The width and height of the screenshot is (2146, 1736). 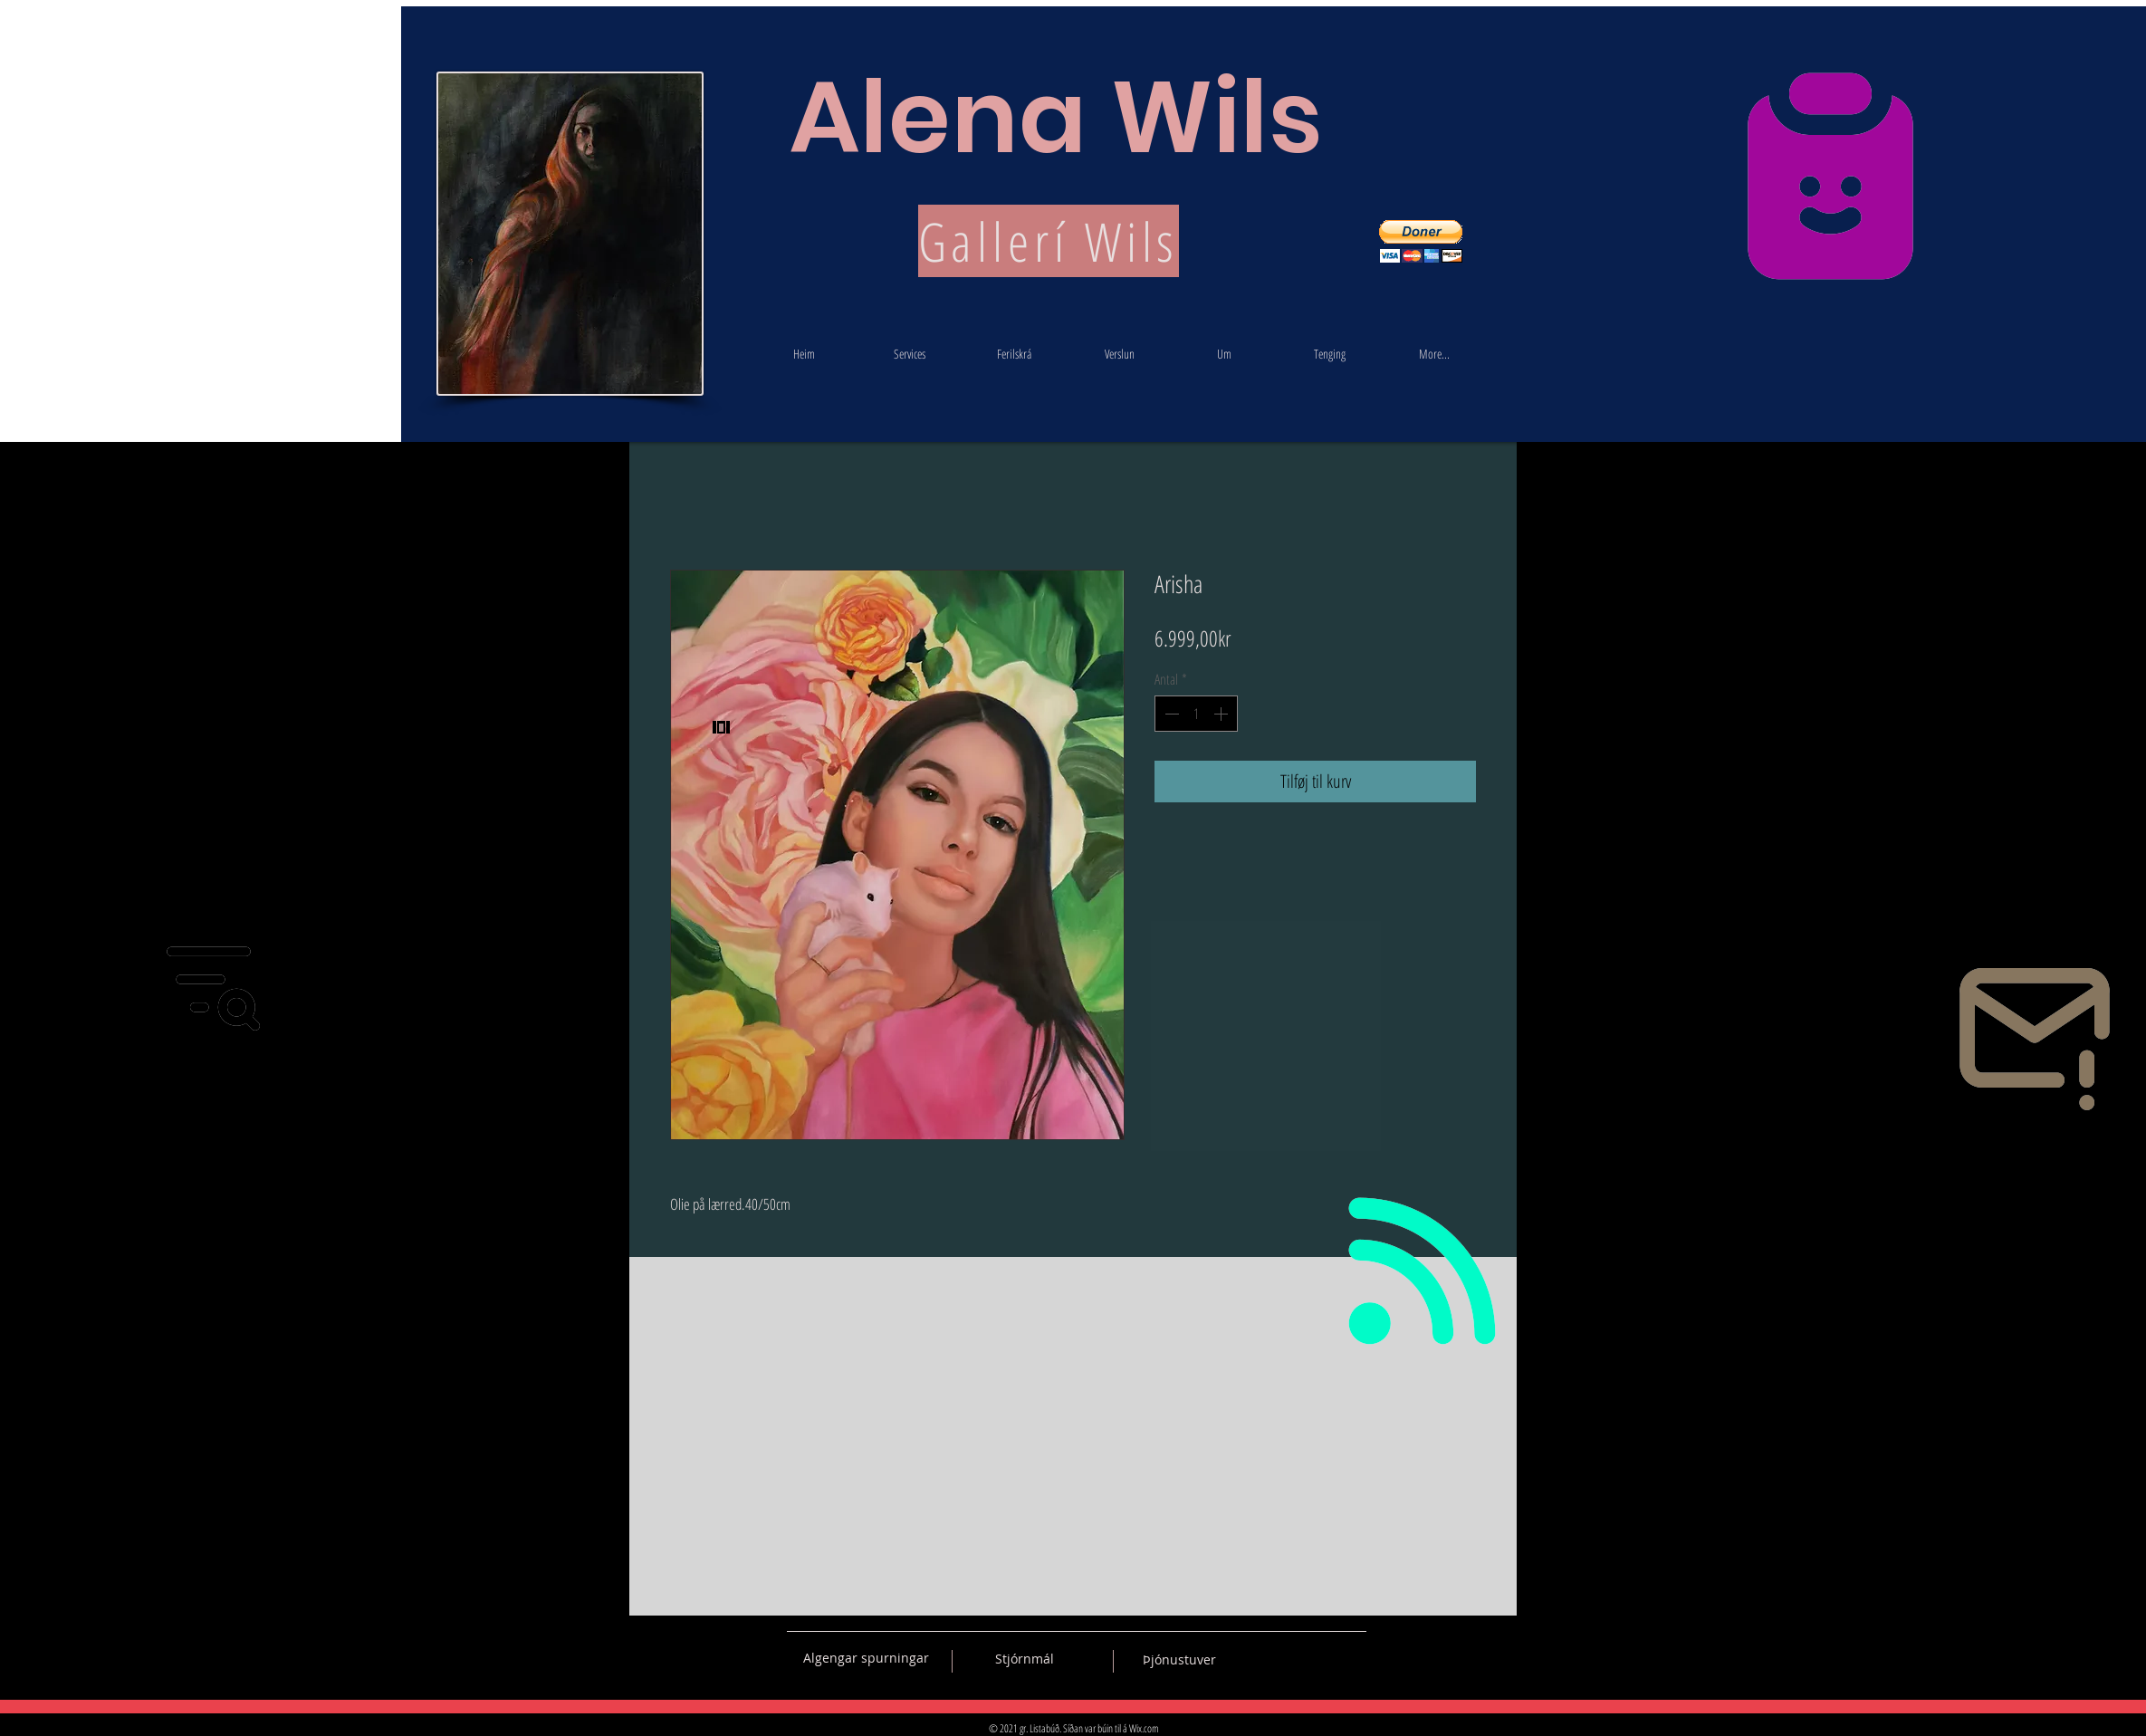 I want to click on indicates an urgent or important email, so click(x=2035, y=1028).